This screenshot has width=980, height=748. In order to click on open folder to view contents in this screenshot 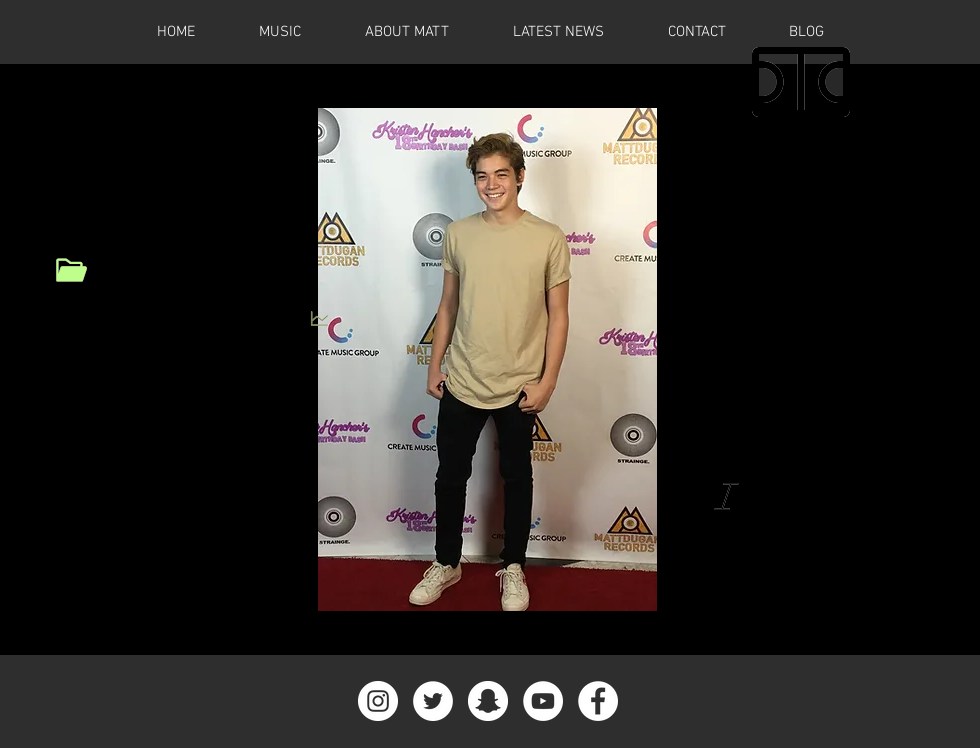, I will do `click(70, 269)`.